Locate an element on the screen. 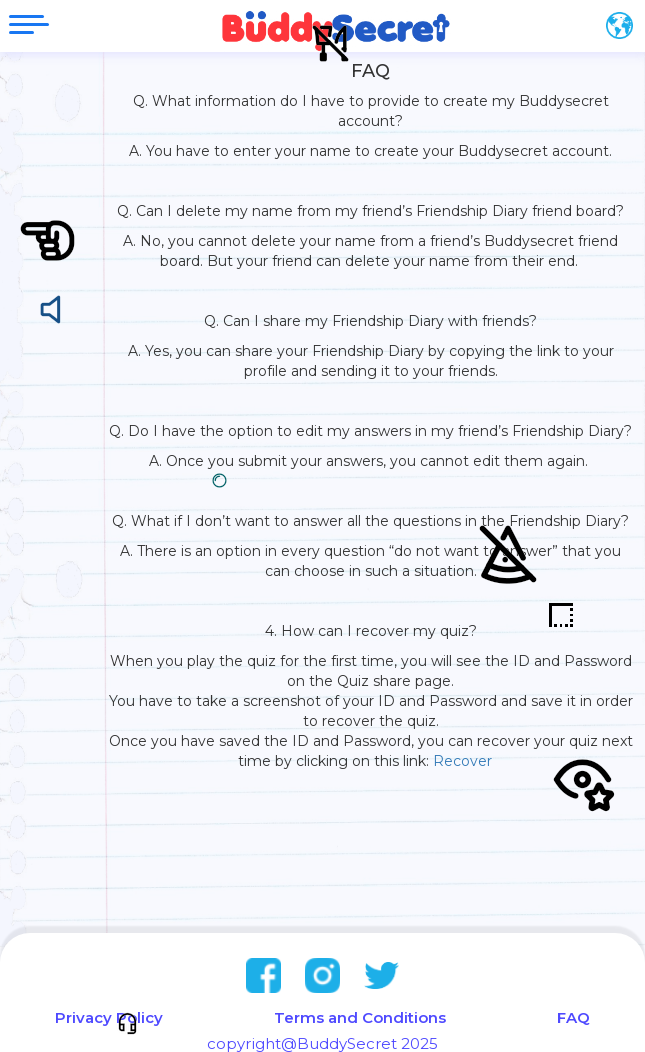 The width and height of the screenshot is (645, 1052). navigate to the previous item or screen is located at coordinates (47, 240).